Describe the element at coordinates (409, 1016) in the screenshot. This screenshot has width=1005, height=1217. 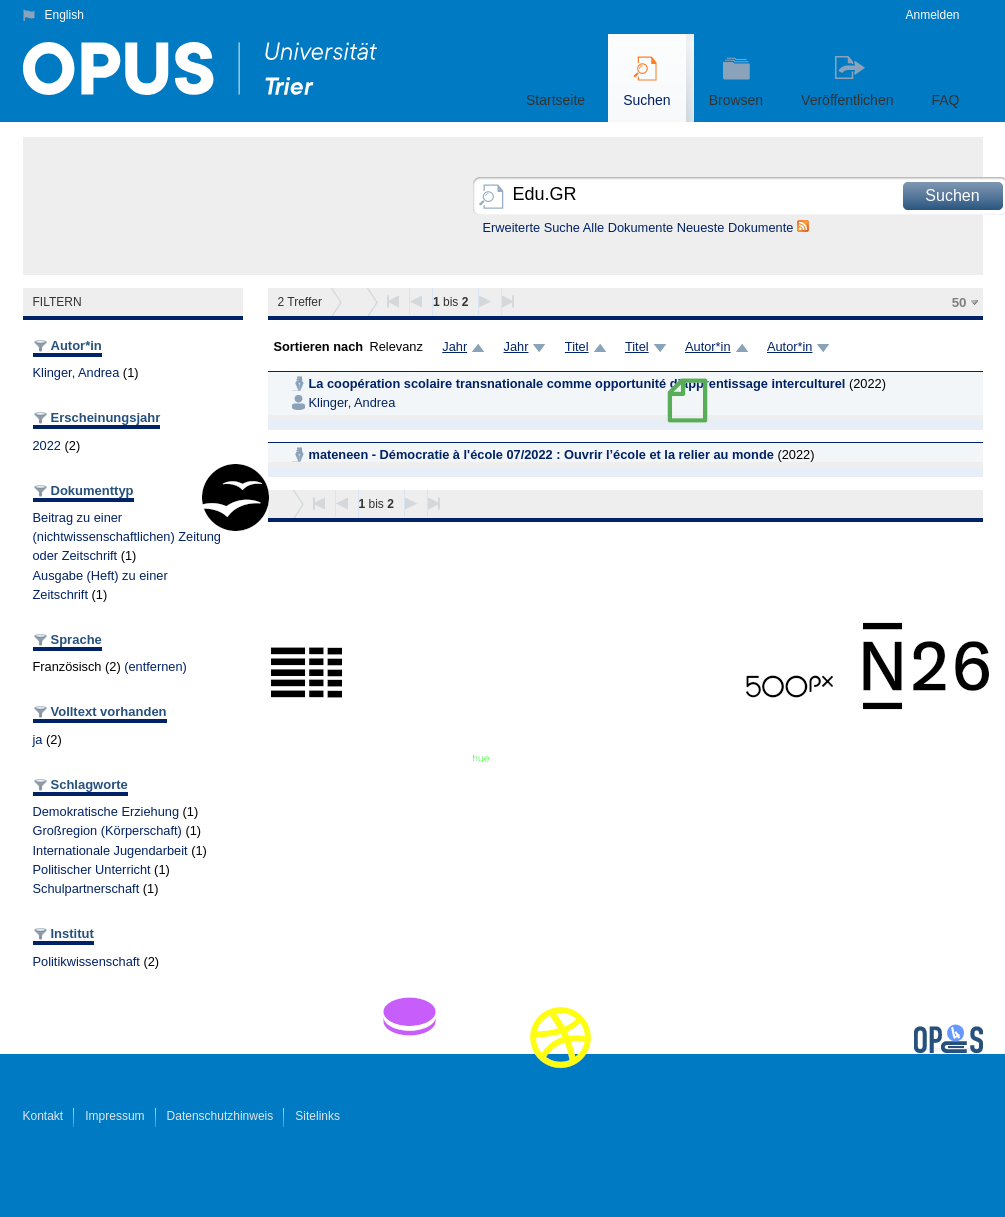
I see `view your coin balance or currency` at that location.